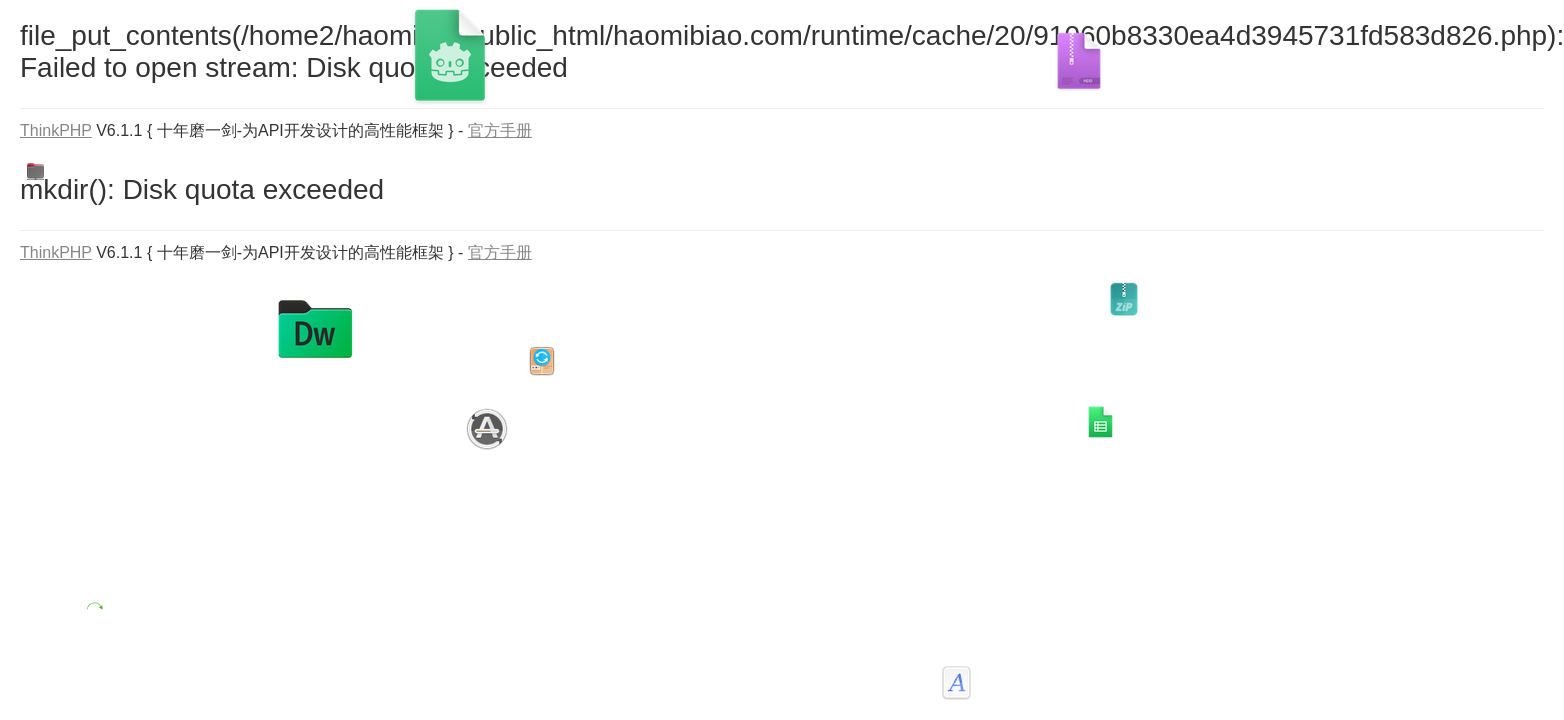  What do you see at coordinates (315, 331) in the screenshot?
I see `folder containing Adobe Dreamweaver project files` at bounding box center [315, 331].